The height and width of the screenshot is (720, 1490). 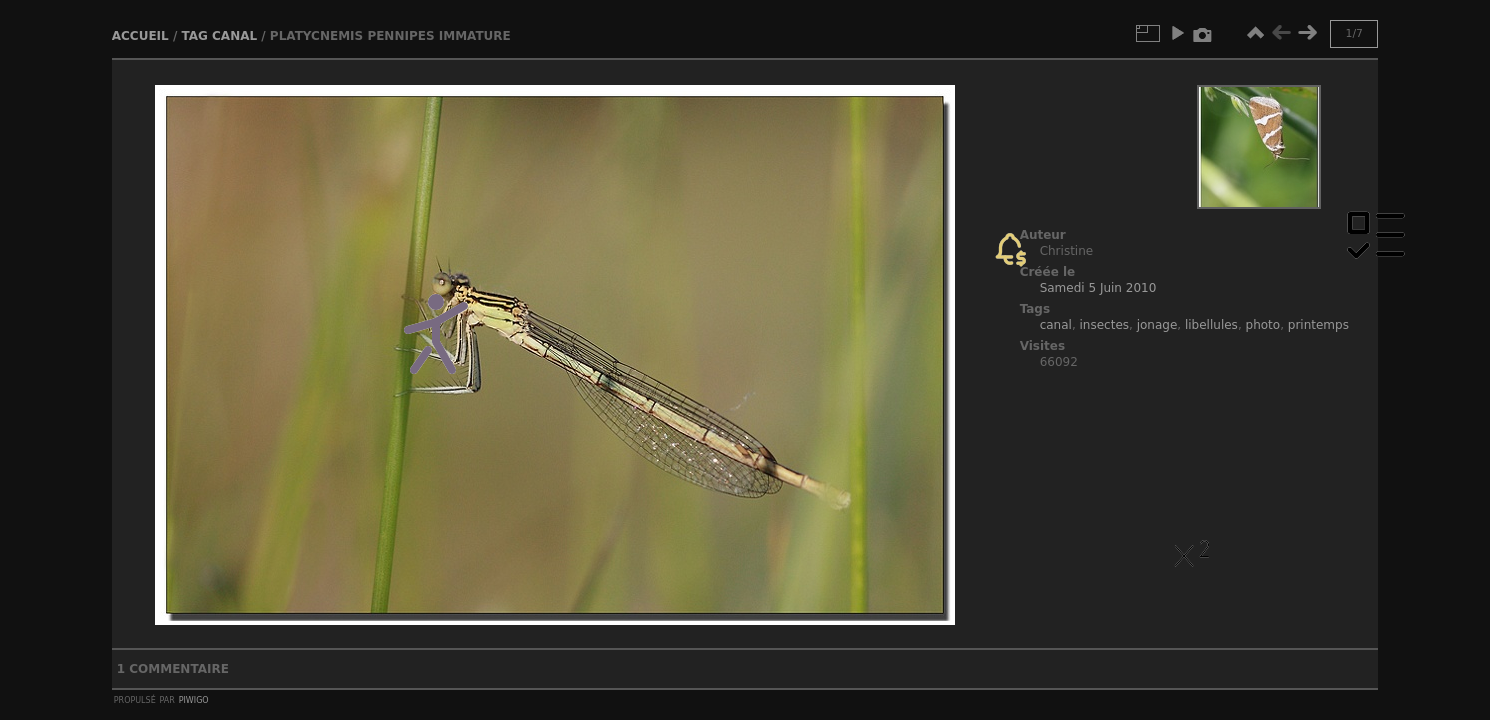 What do you see at coordinates (436, 334) in the screenshot?
I see `access stretching or warm-up exercises` at bounding box center [436, 334].